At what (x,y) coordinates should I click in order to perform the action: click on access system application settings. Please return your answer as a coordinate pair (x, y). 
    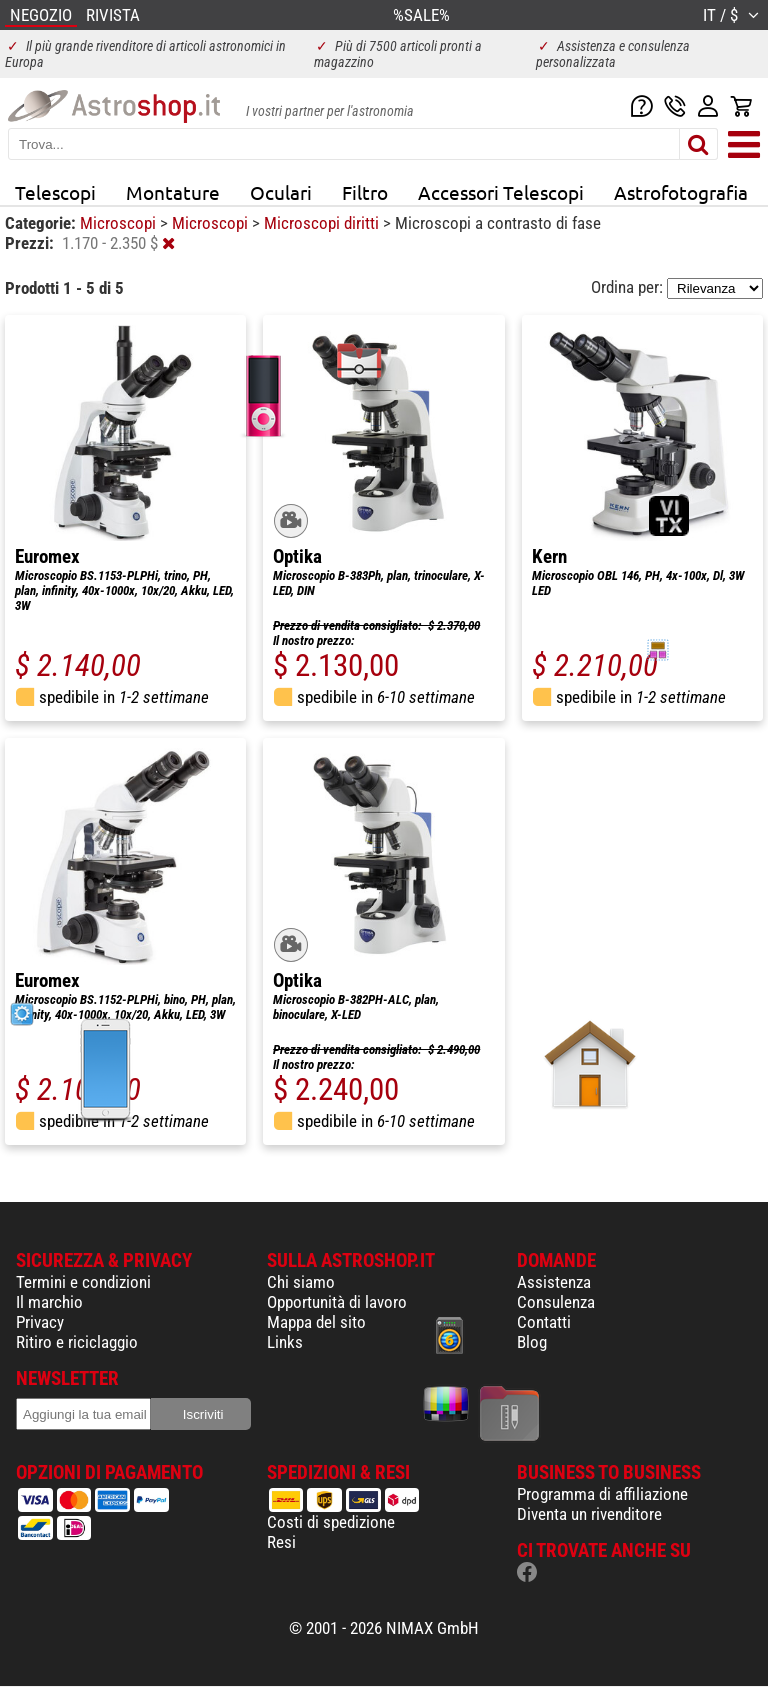
    Looking at the image, I should click on (22, 1014).